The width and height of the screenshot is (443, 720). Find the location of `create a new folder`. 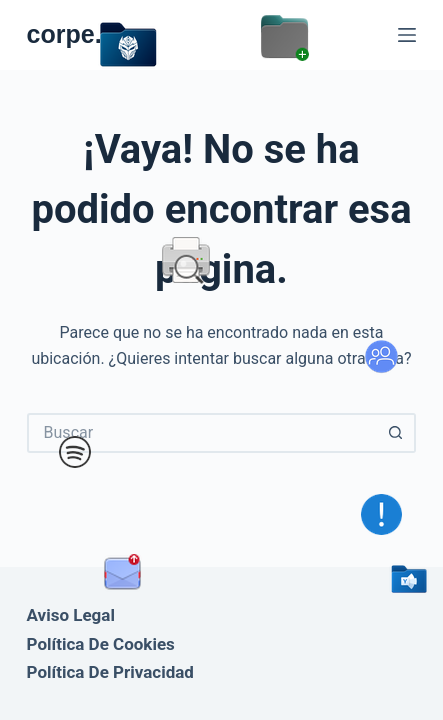

create a new folder is located at coordinates (284, 36).